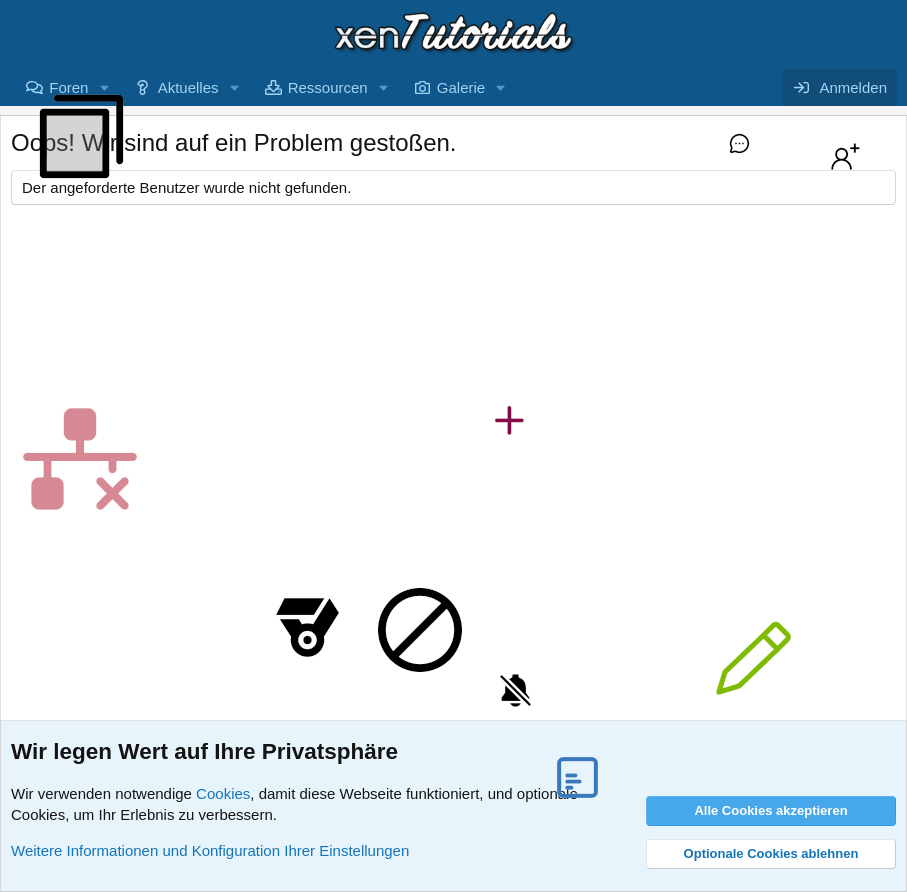 Image resolution: width=907 pixels, height=892 pixels. Describe the element at coordinates (307, 627) in the screenshot. I see `view achievements or awards` at that location.